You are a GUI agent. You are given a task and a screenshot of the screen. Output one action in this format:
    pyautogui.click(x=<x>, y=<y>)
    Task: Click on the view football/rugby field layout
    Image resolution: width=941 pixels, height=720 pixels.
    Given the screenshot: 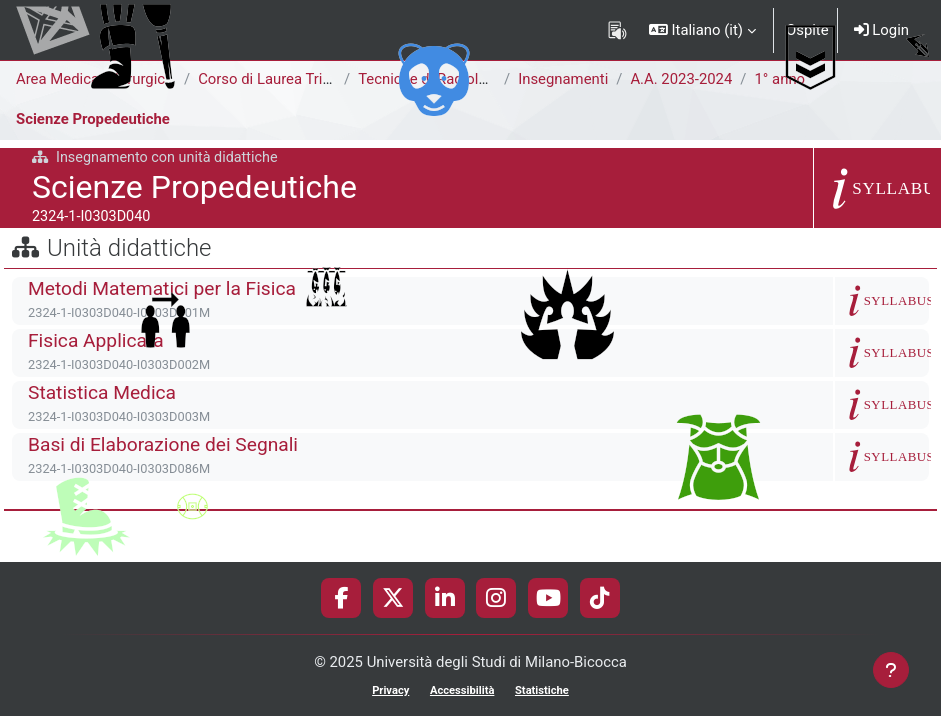 What is the action you would take?
    pyautogui.click(x=192, y=506)
    